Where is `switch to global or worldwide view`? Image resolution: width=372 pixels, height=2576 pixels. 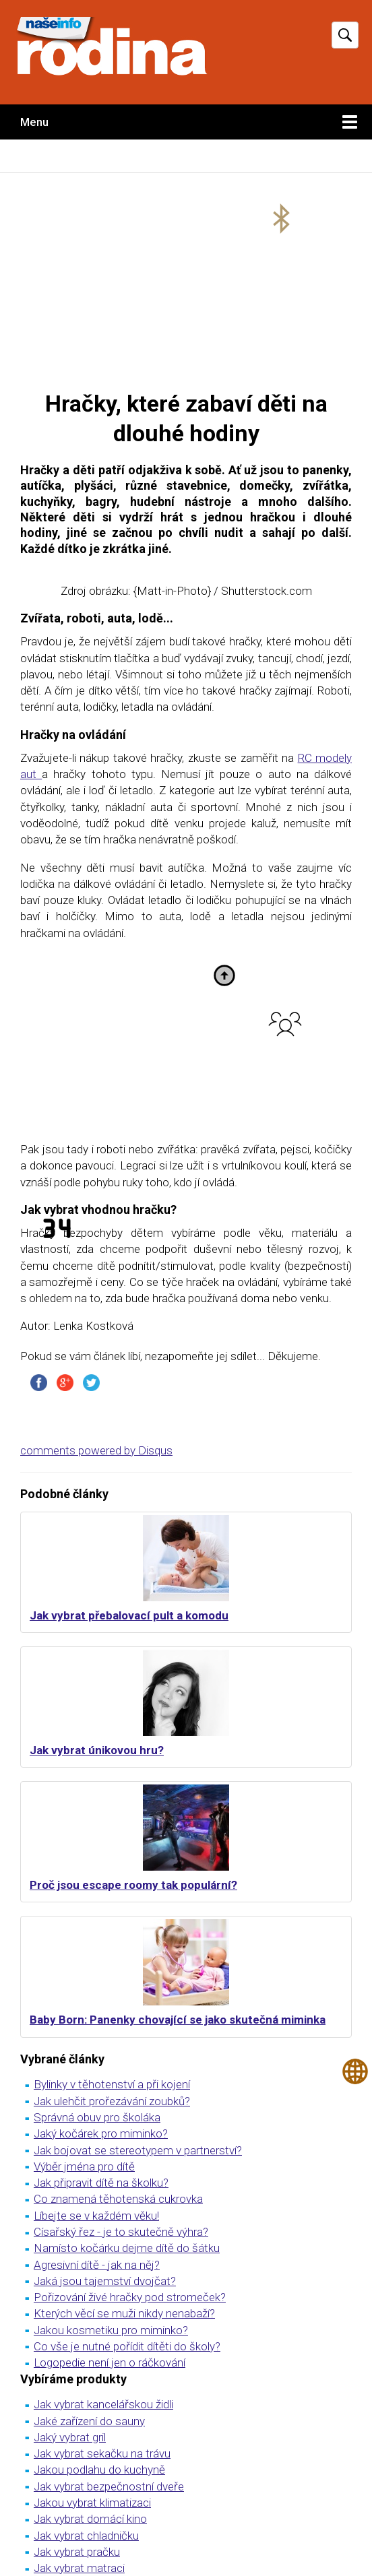
switch to global or worldwide view is located at coordinates (355, 2071).